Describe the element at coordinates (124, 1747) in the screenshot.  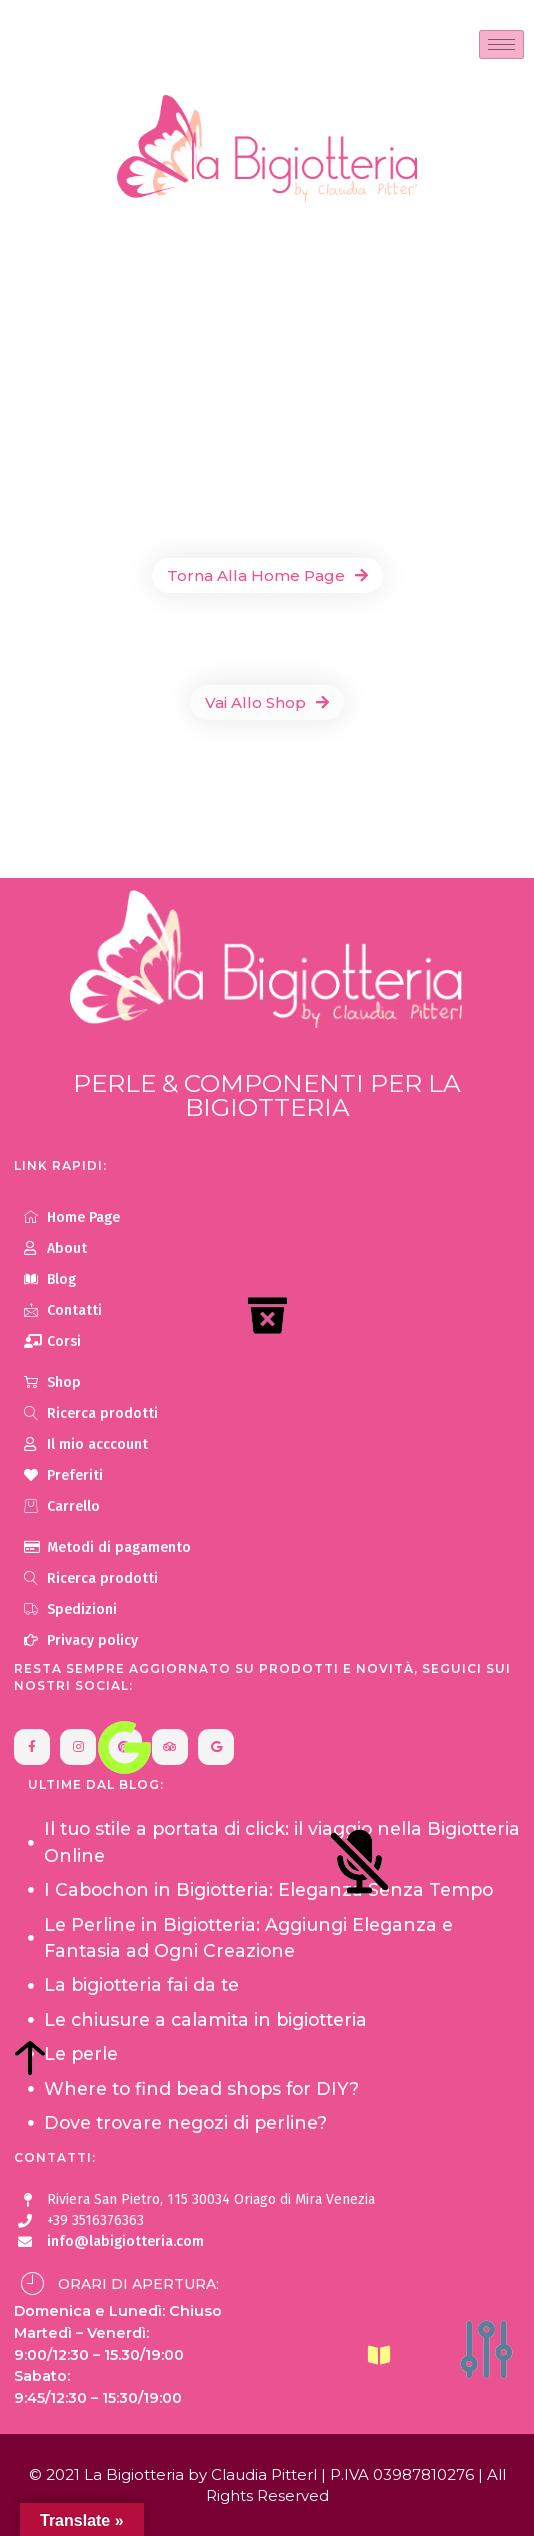
I see `sign in with Google` at that location.